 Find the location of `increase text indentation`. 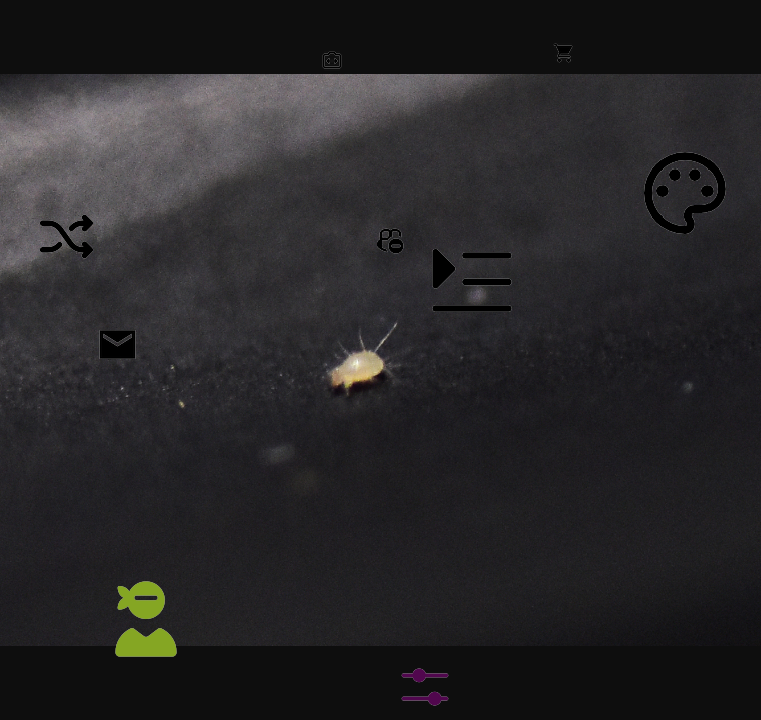

increase text indentation is located at coordinates (472, 282).